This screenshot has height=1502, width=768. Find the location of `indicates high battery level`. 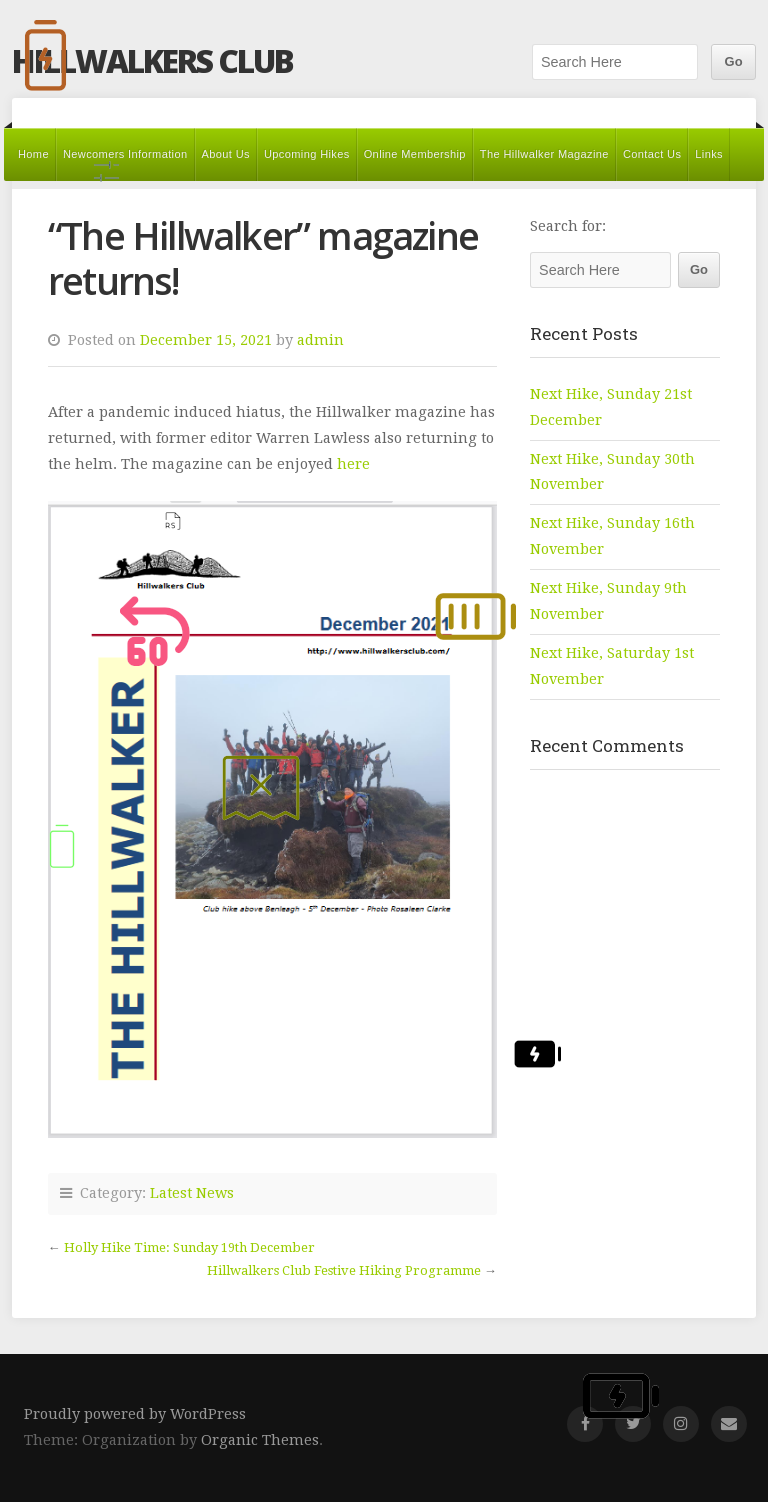

indicates high battery level is located at coordinates (474, 616).